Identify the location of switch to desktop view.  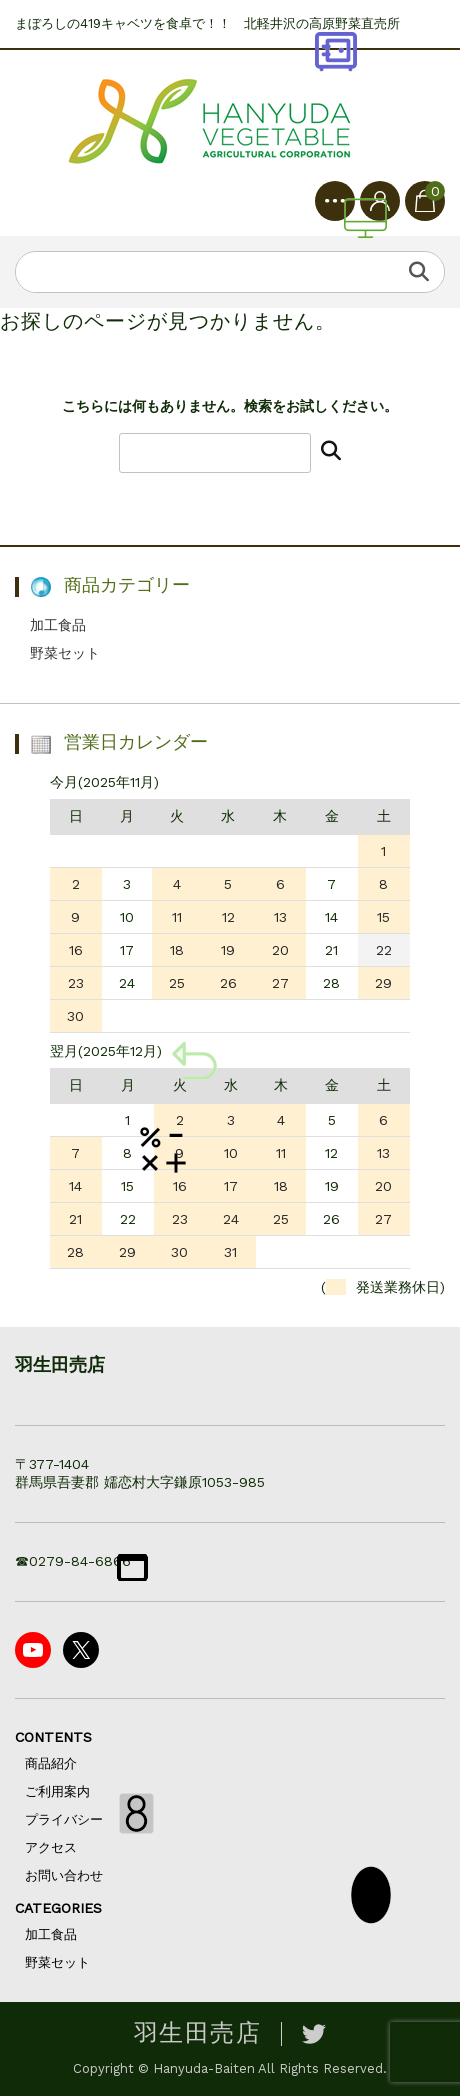
(365, 216).